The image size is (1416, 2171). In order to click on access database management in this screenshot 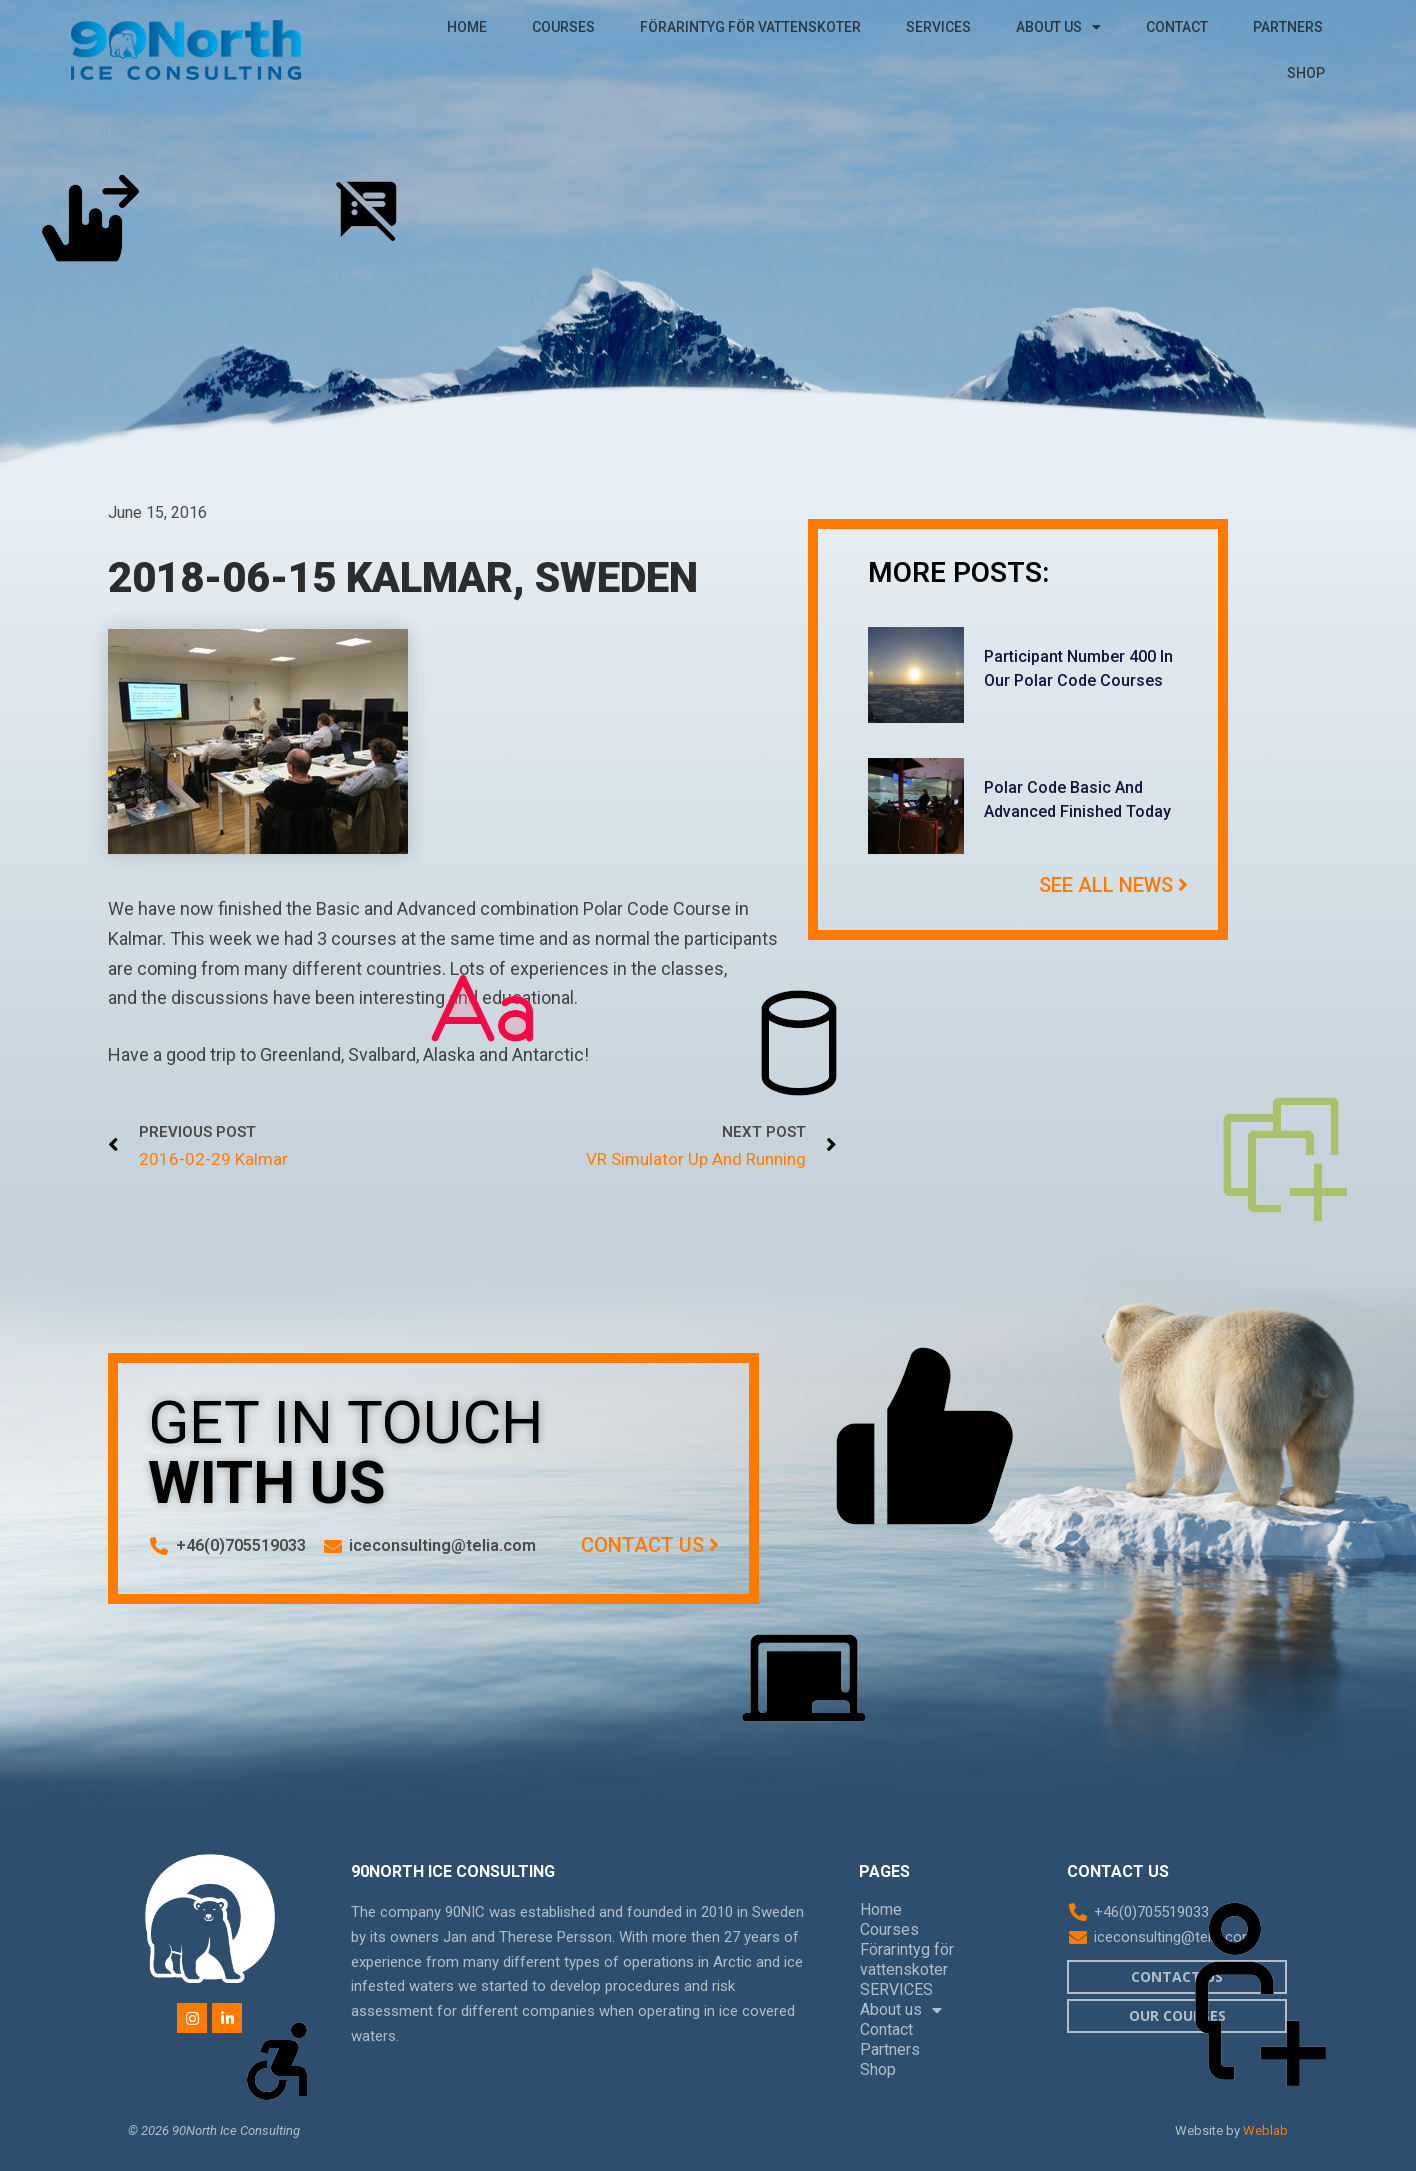, I will do `click(799, 1043)`.